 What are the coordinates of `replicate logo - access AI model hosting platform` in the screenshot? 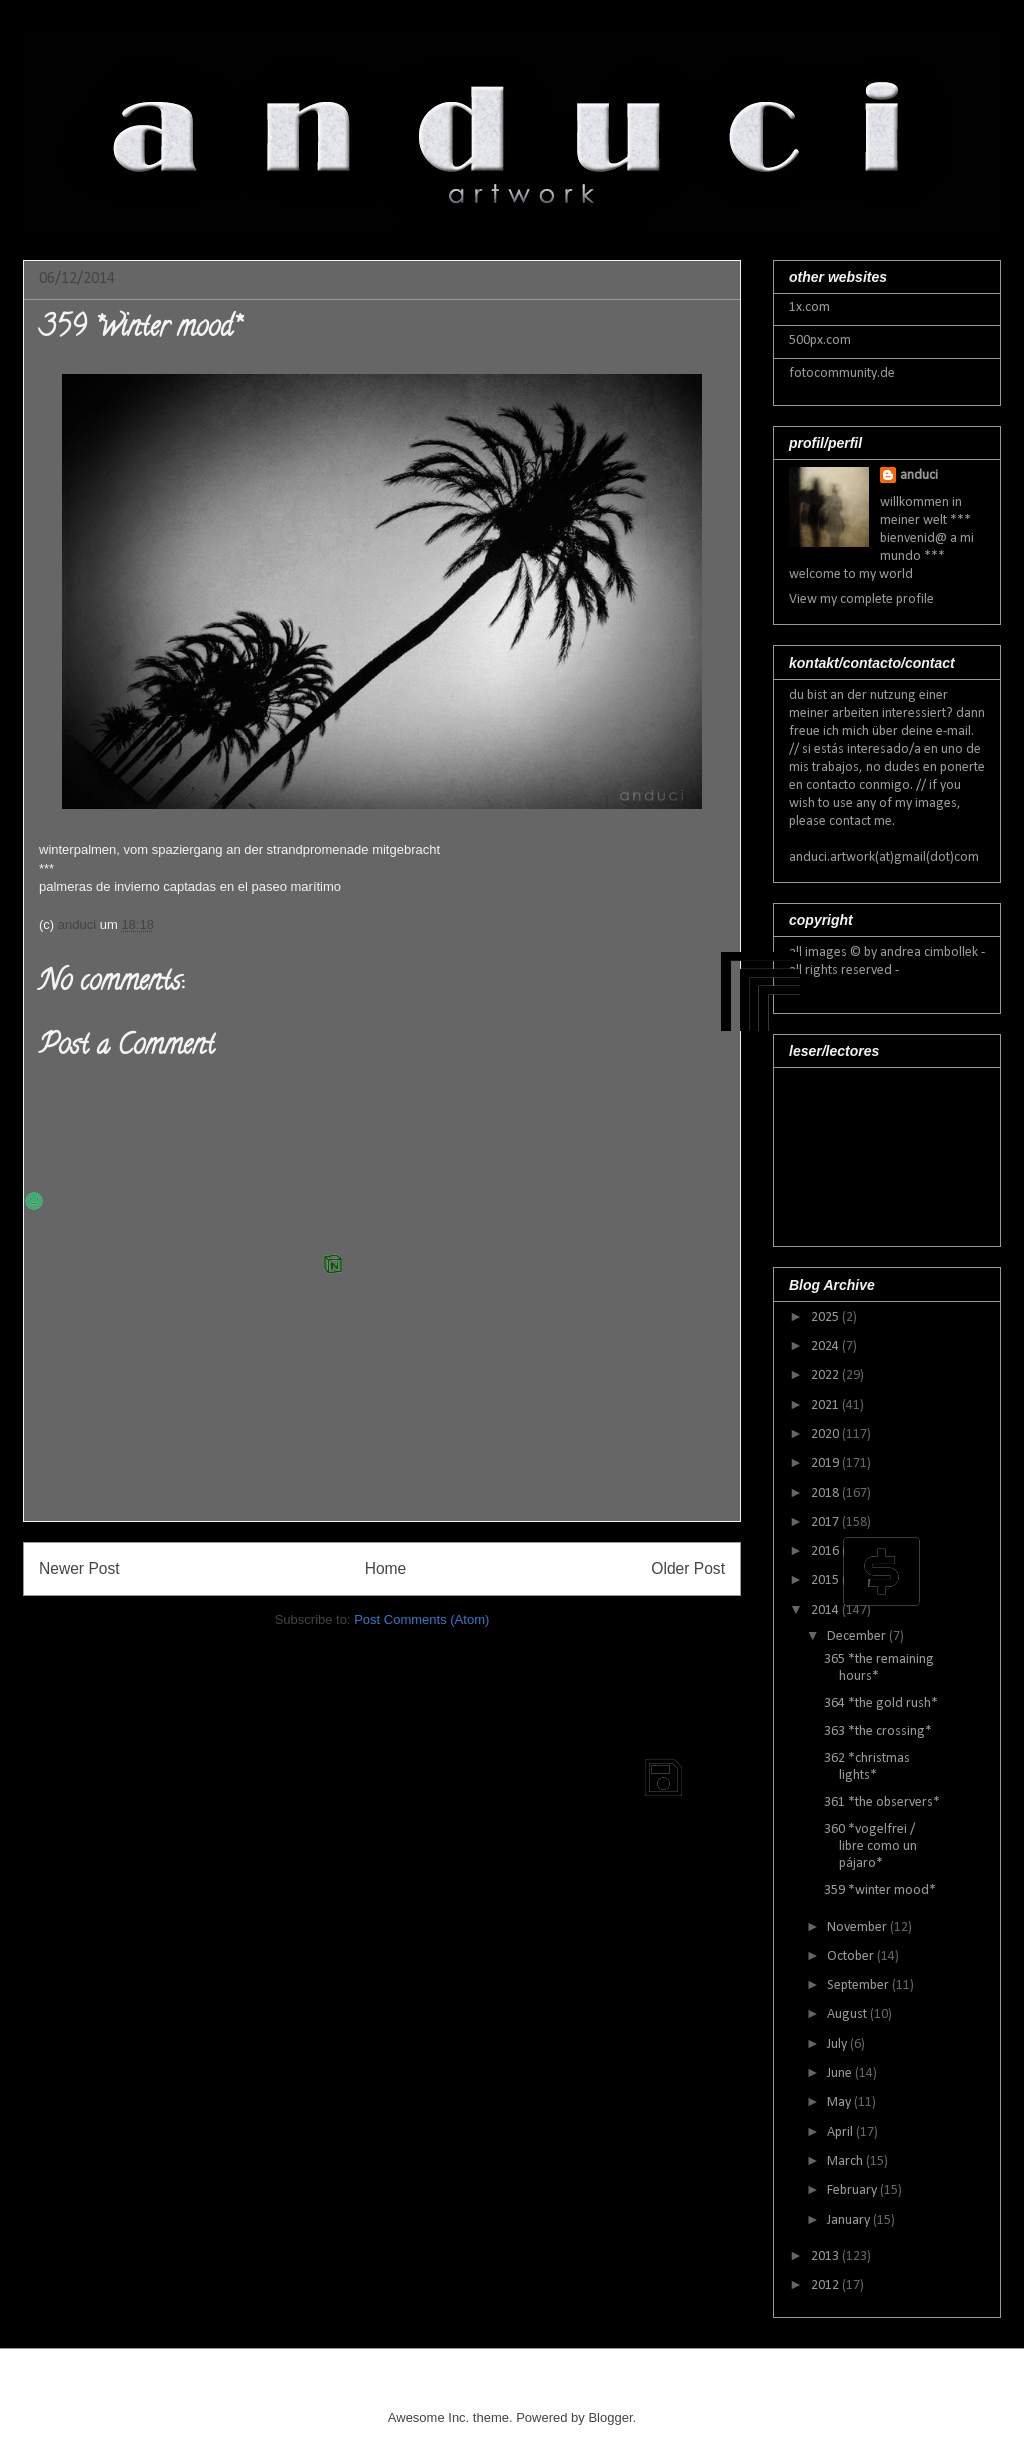 It's located at (760, 991).